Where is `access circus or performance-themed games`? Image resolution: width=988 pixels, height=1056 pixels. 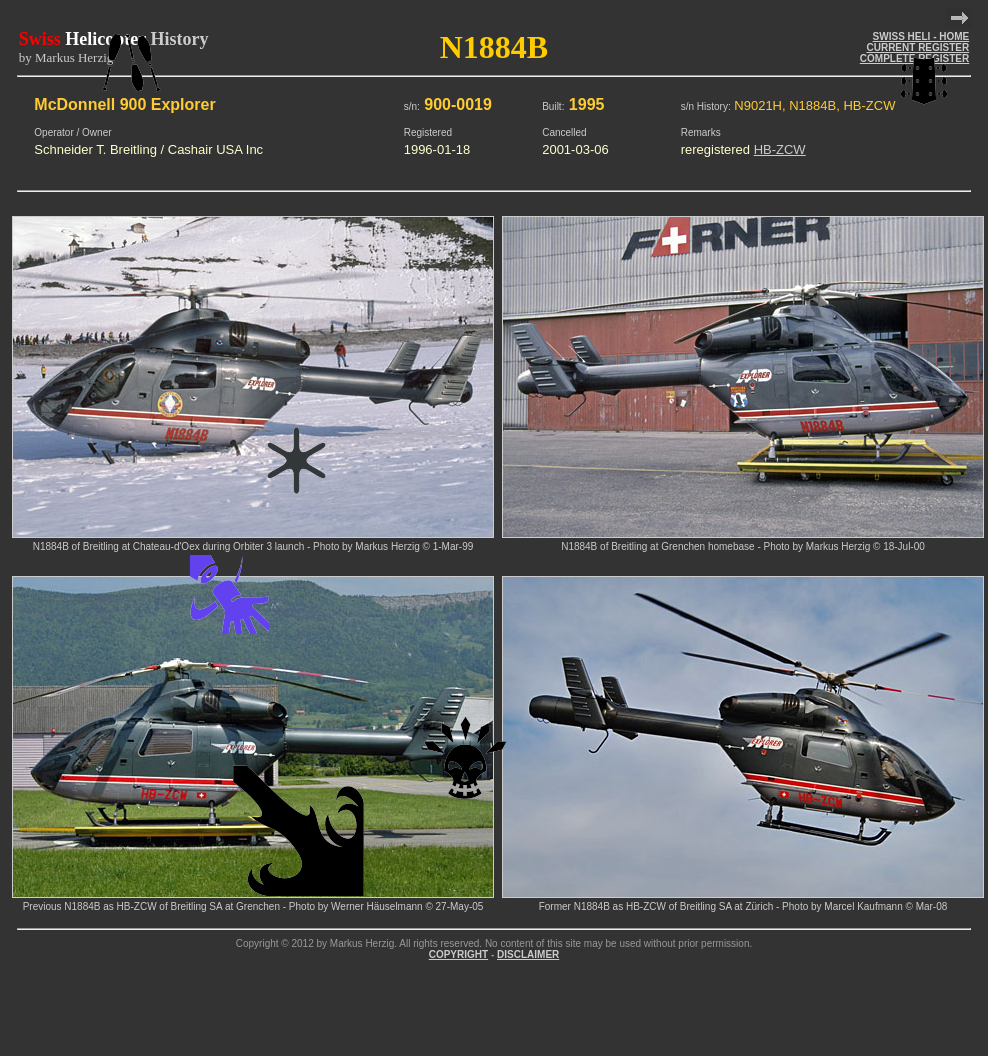
access circus or performance-themed games is located at coordinates (131, 62).